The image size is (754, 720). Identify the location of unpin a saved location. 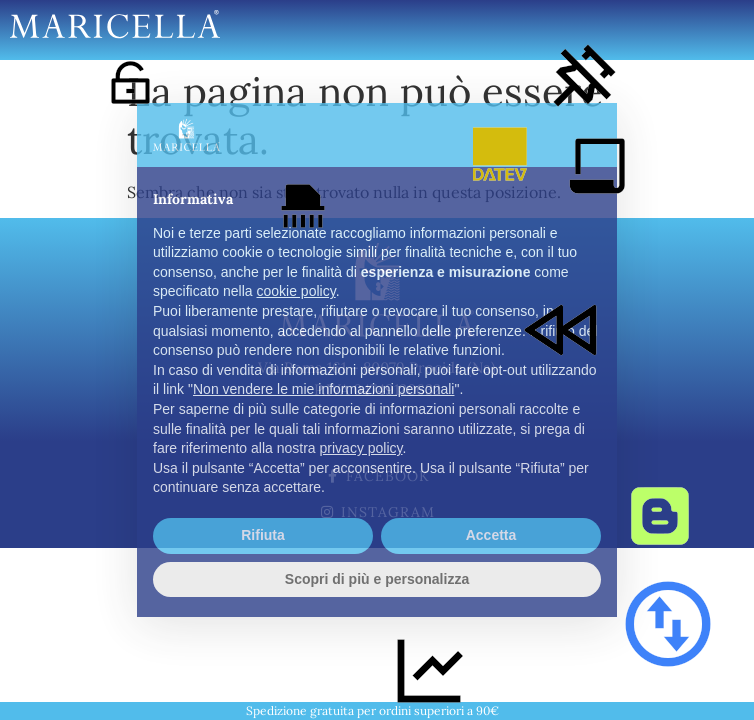
(582, 78).